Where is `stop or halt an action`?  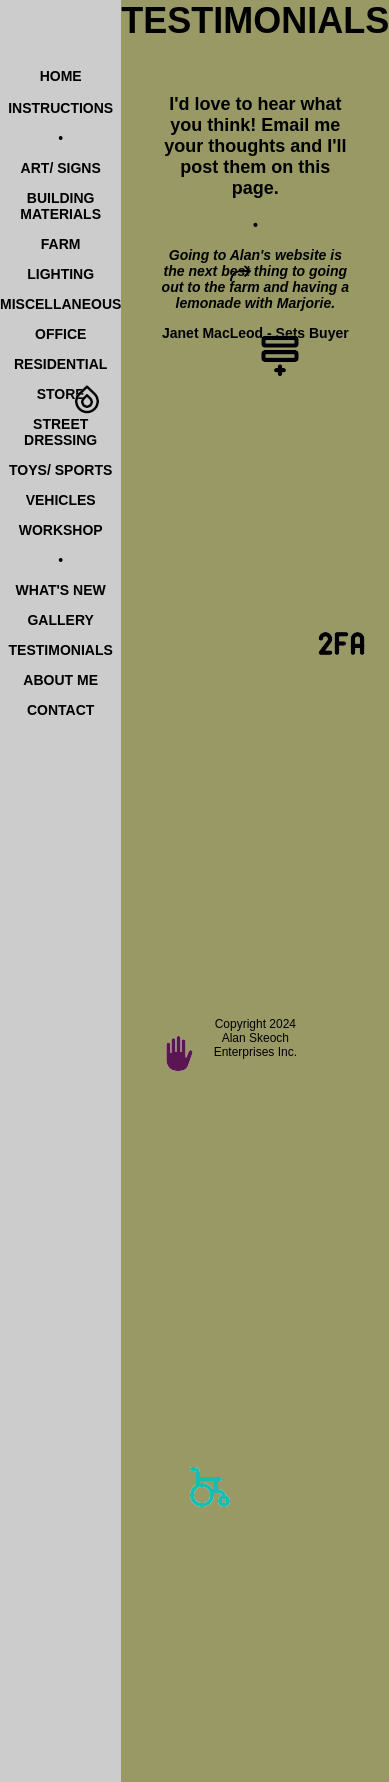
stop or halt an action is located at coordinates (179, 1053).